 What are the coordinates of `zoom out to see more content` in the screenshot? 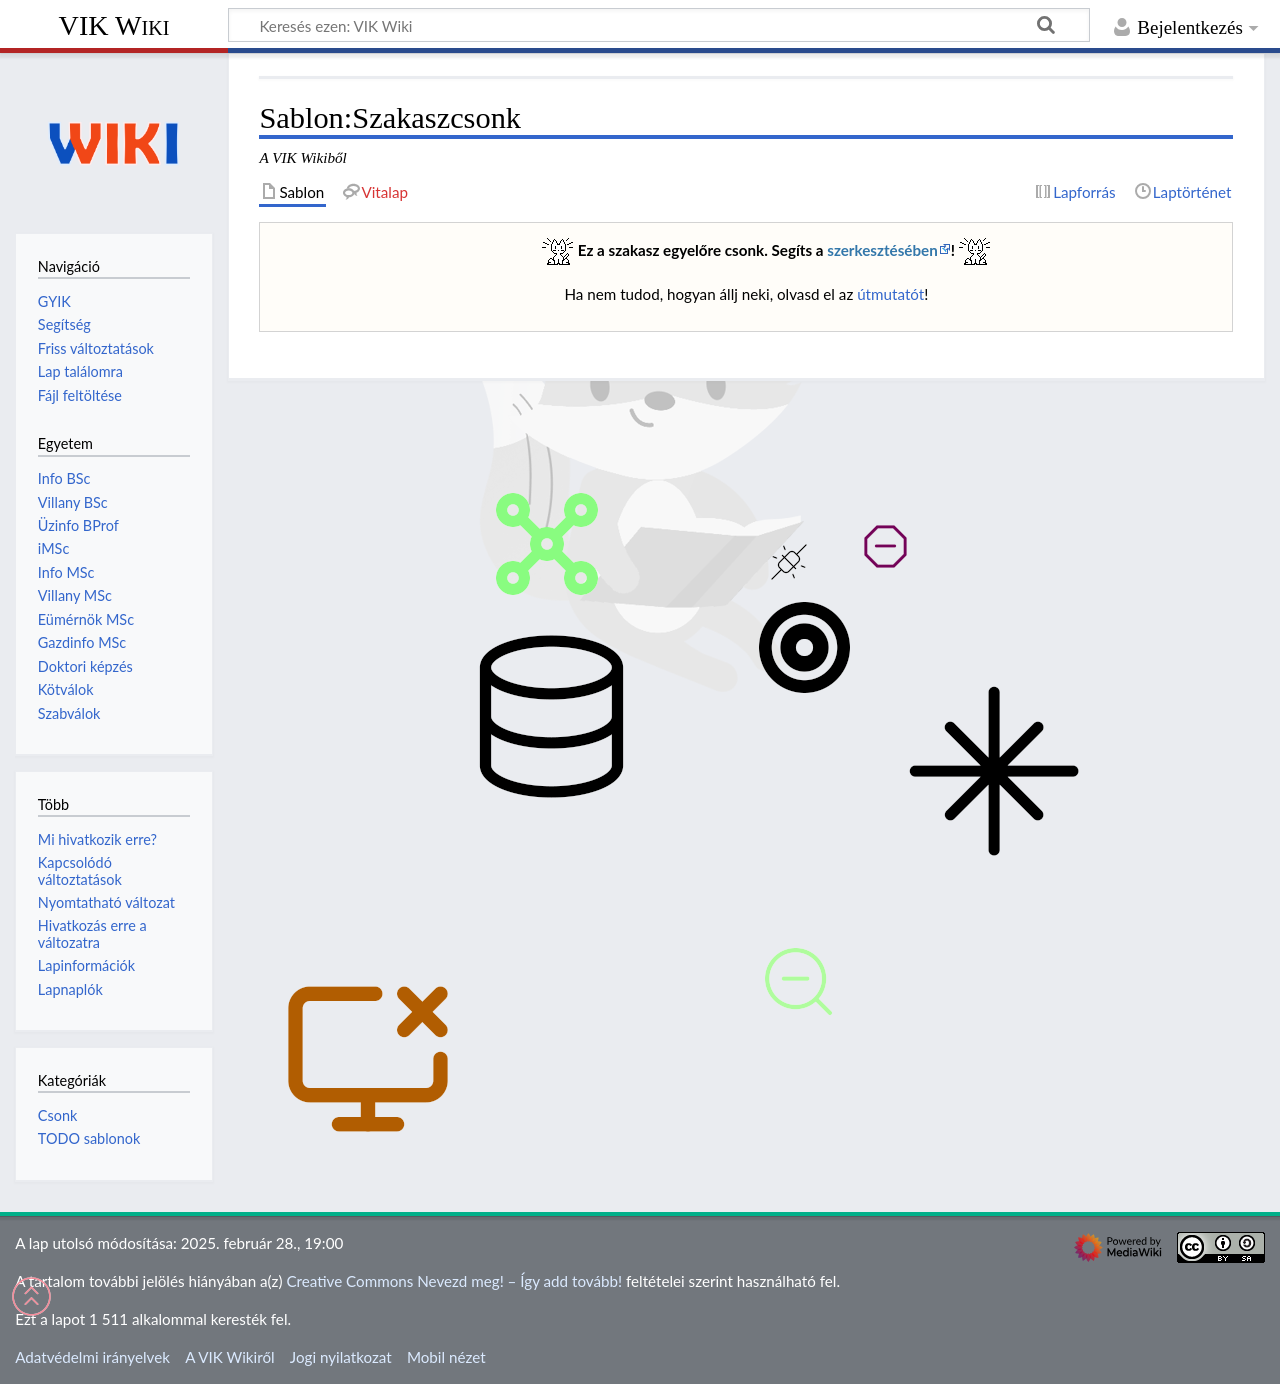 It's located at (800, 983).